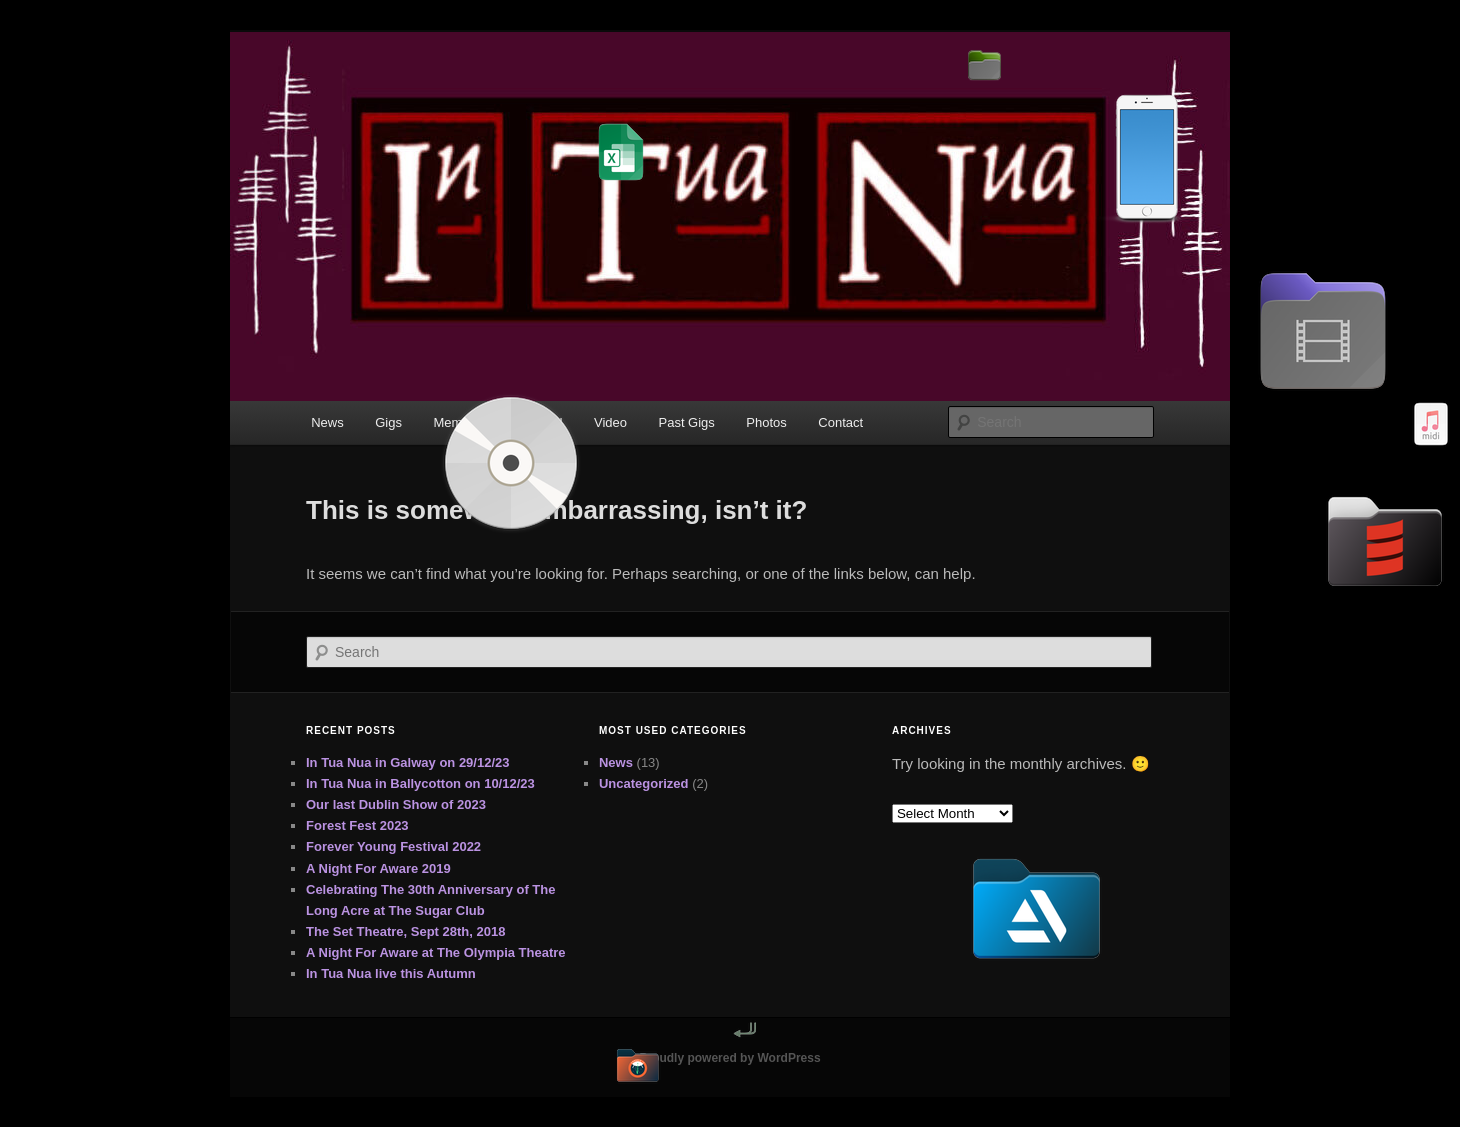 This screenshot has height=1127, width=1460. What do you see at coordinates (1036, 912) in the screenshot?
I see `folder for artstation project files` at bounding box center [1036, 912].